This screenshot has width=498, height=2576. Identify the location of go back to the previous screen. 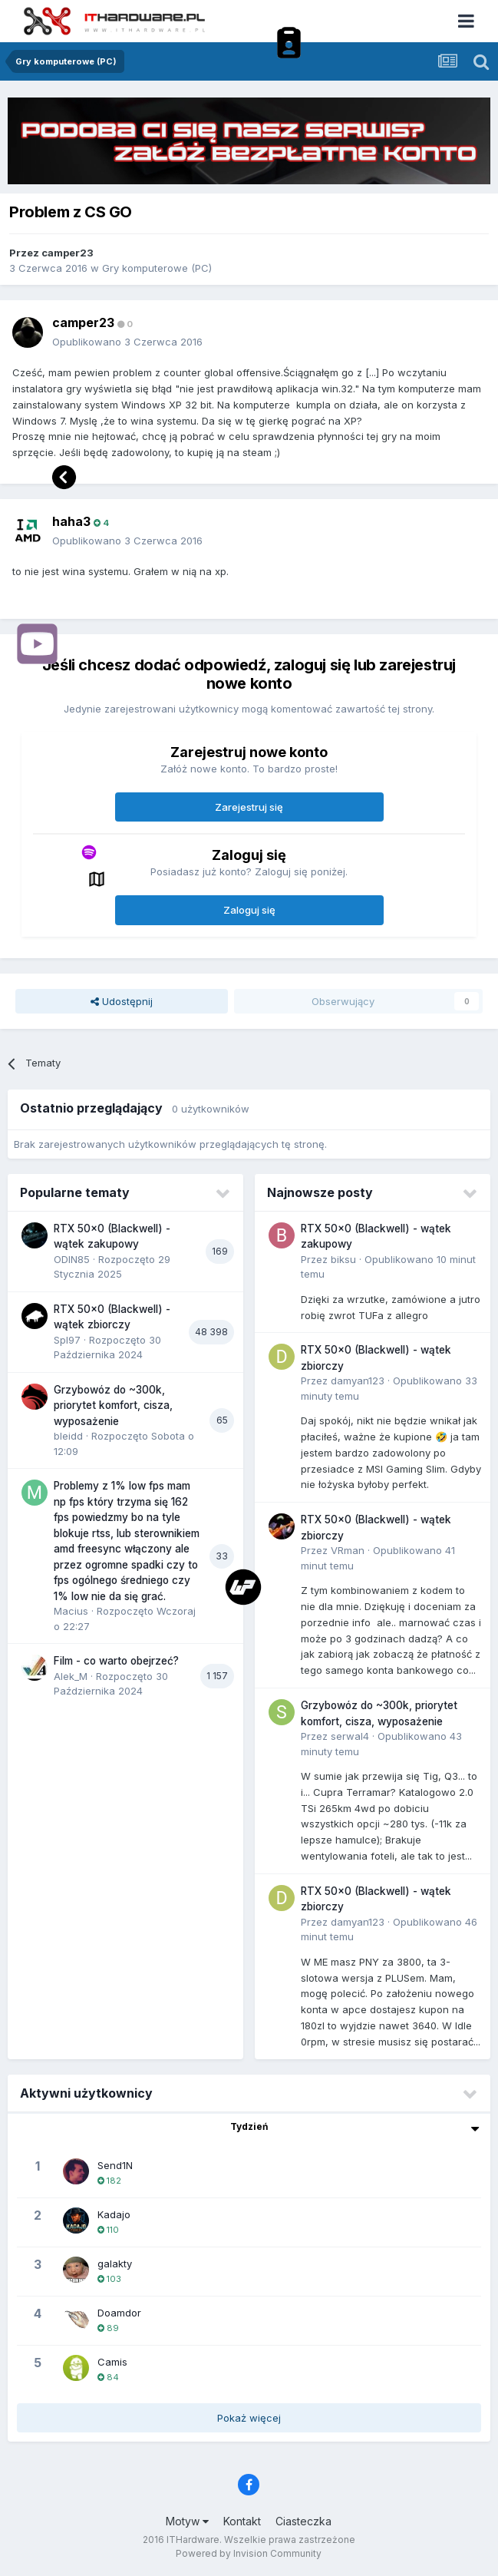
(64, 477).